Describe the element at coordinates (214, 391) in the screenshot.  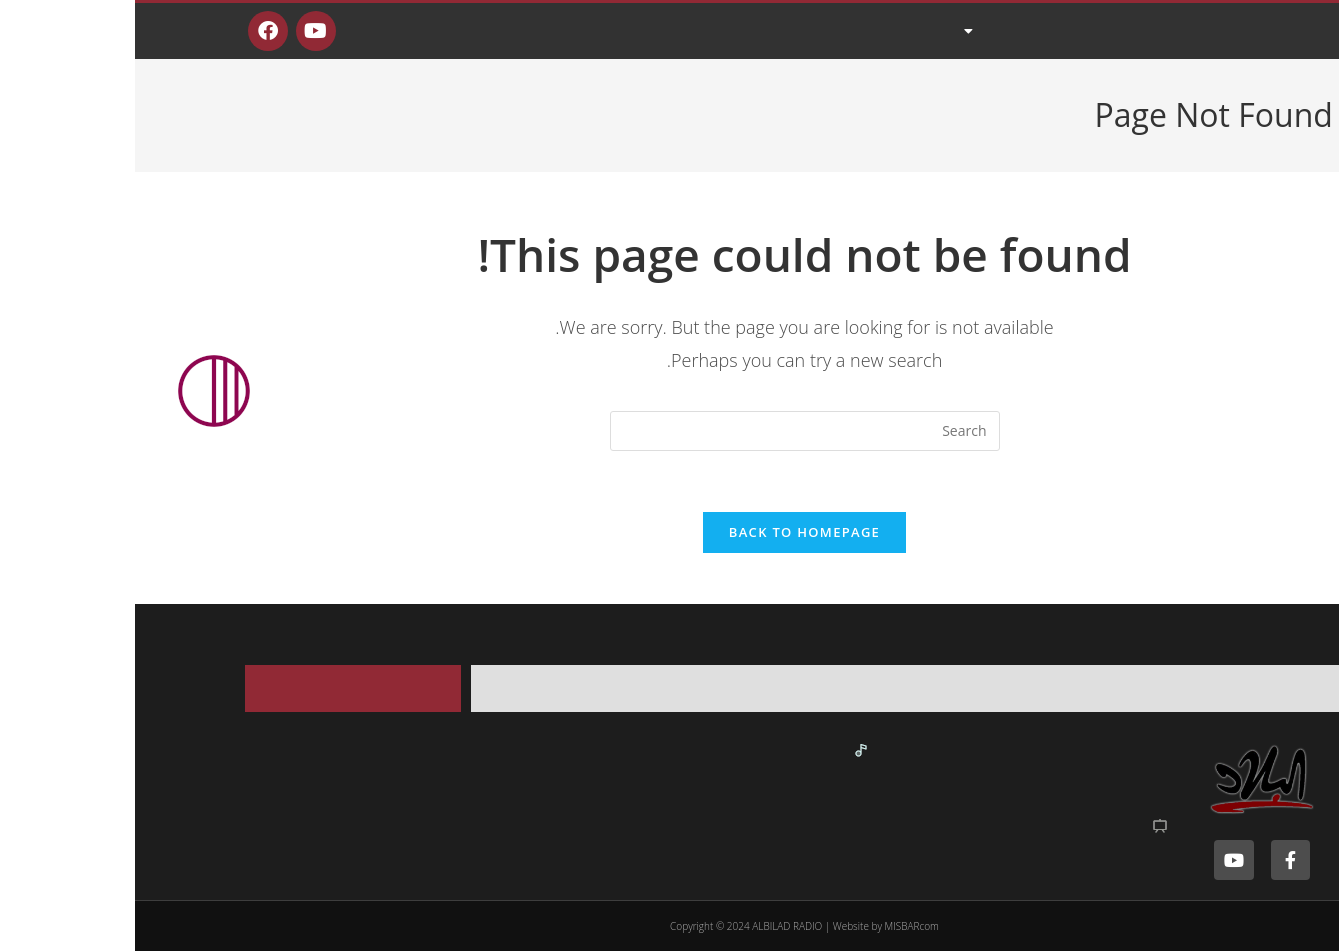
I see `adjust display contrast settings` at that location.